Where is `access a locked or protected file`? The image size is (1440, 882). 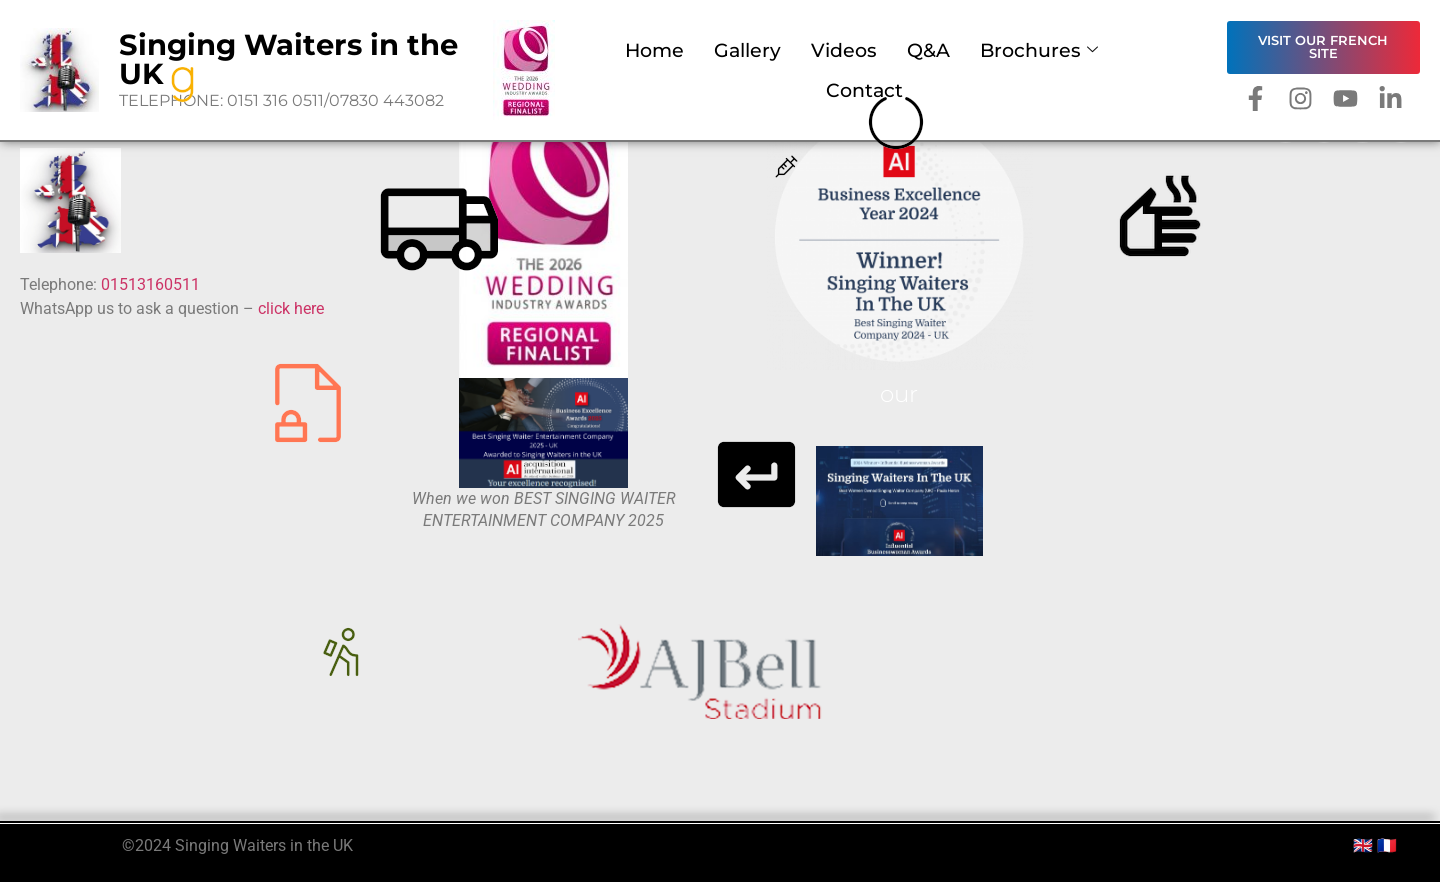 access a locked or protected file is located at coordinates (308, 403).